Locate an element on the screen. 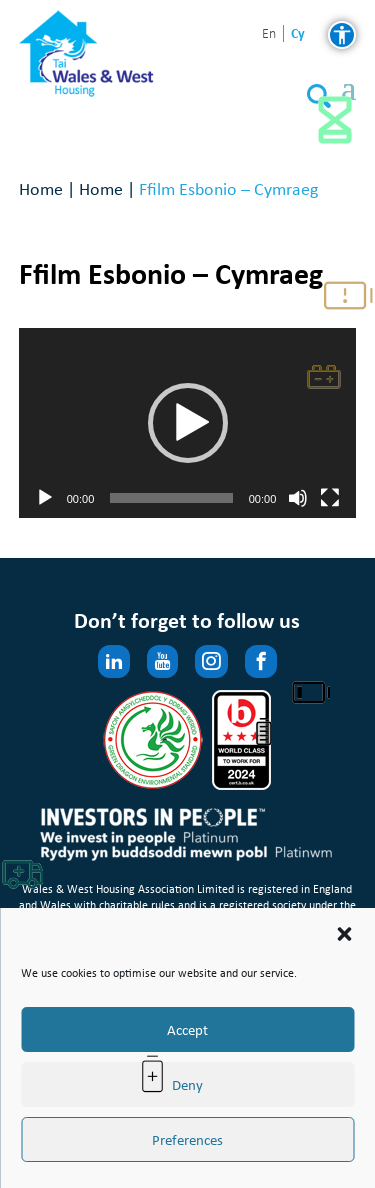 The width and height of the screenshot is (375, 1188). indicates low battery warning is located at coordinates (347, 295).